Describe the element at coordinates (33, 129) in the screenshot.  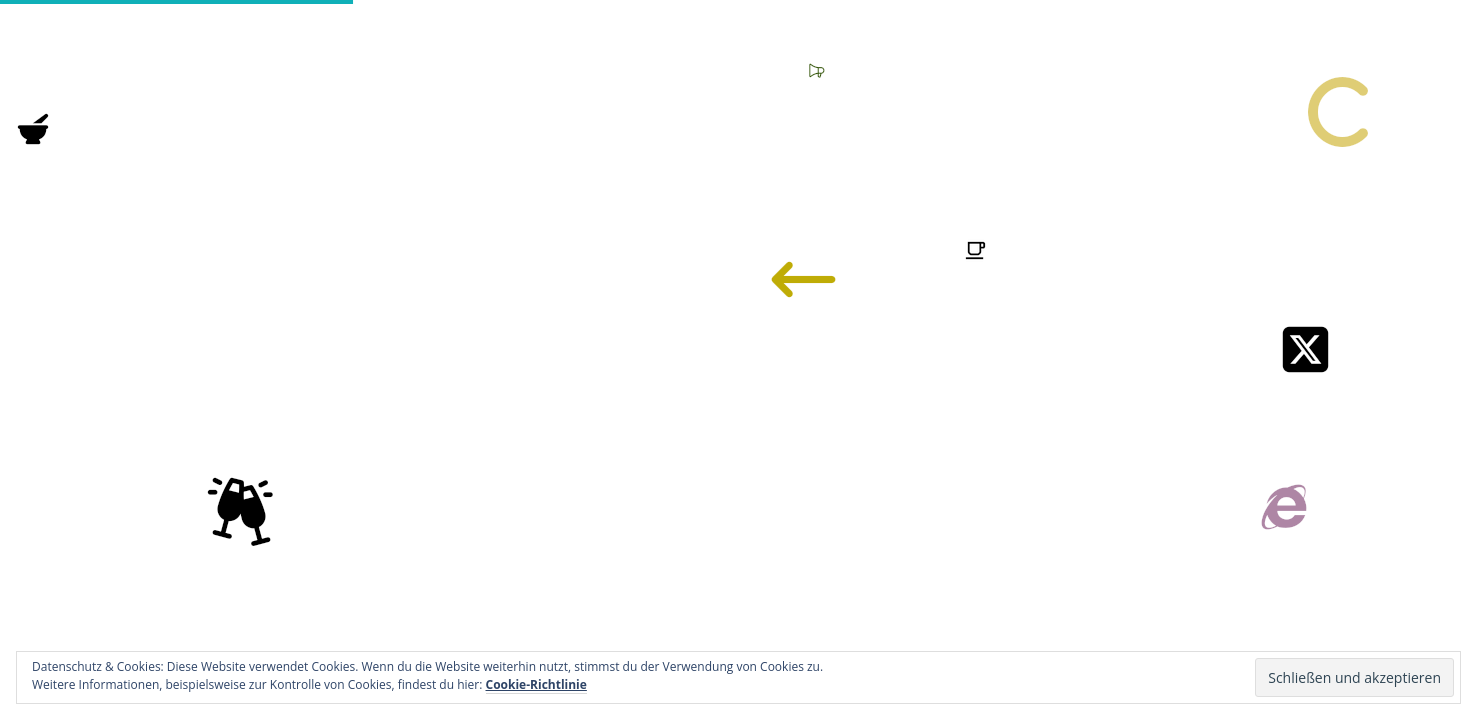
I see `access pharmacy or medication features` at that location.